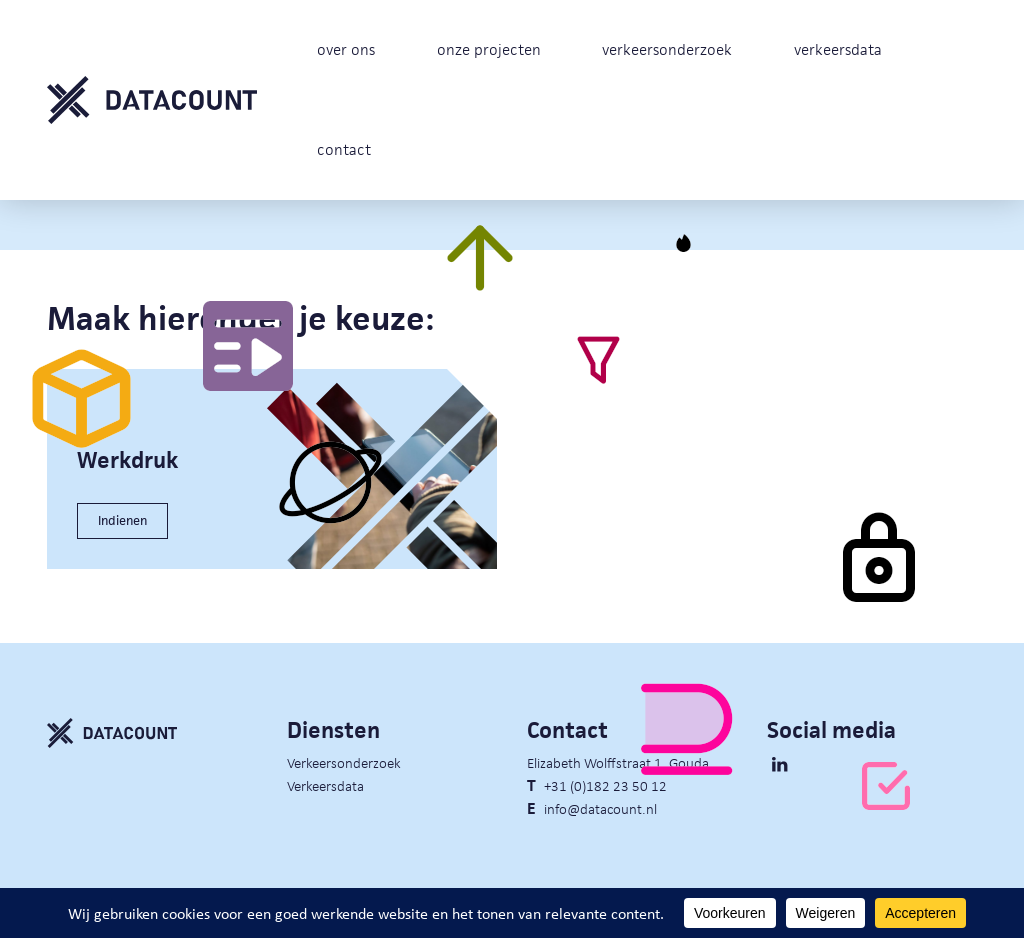 This screenshot has width=1024, height=938. Describe the element at coordinates (684, 731) in the screenshot. I see `represents a mathematical superset relationship` at that location.